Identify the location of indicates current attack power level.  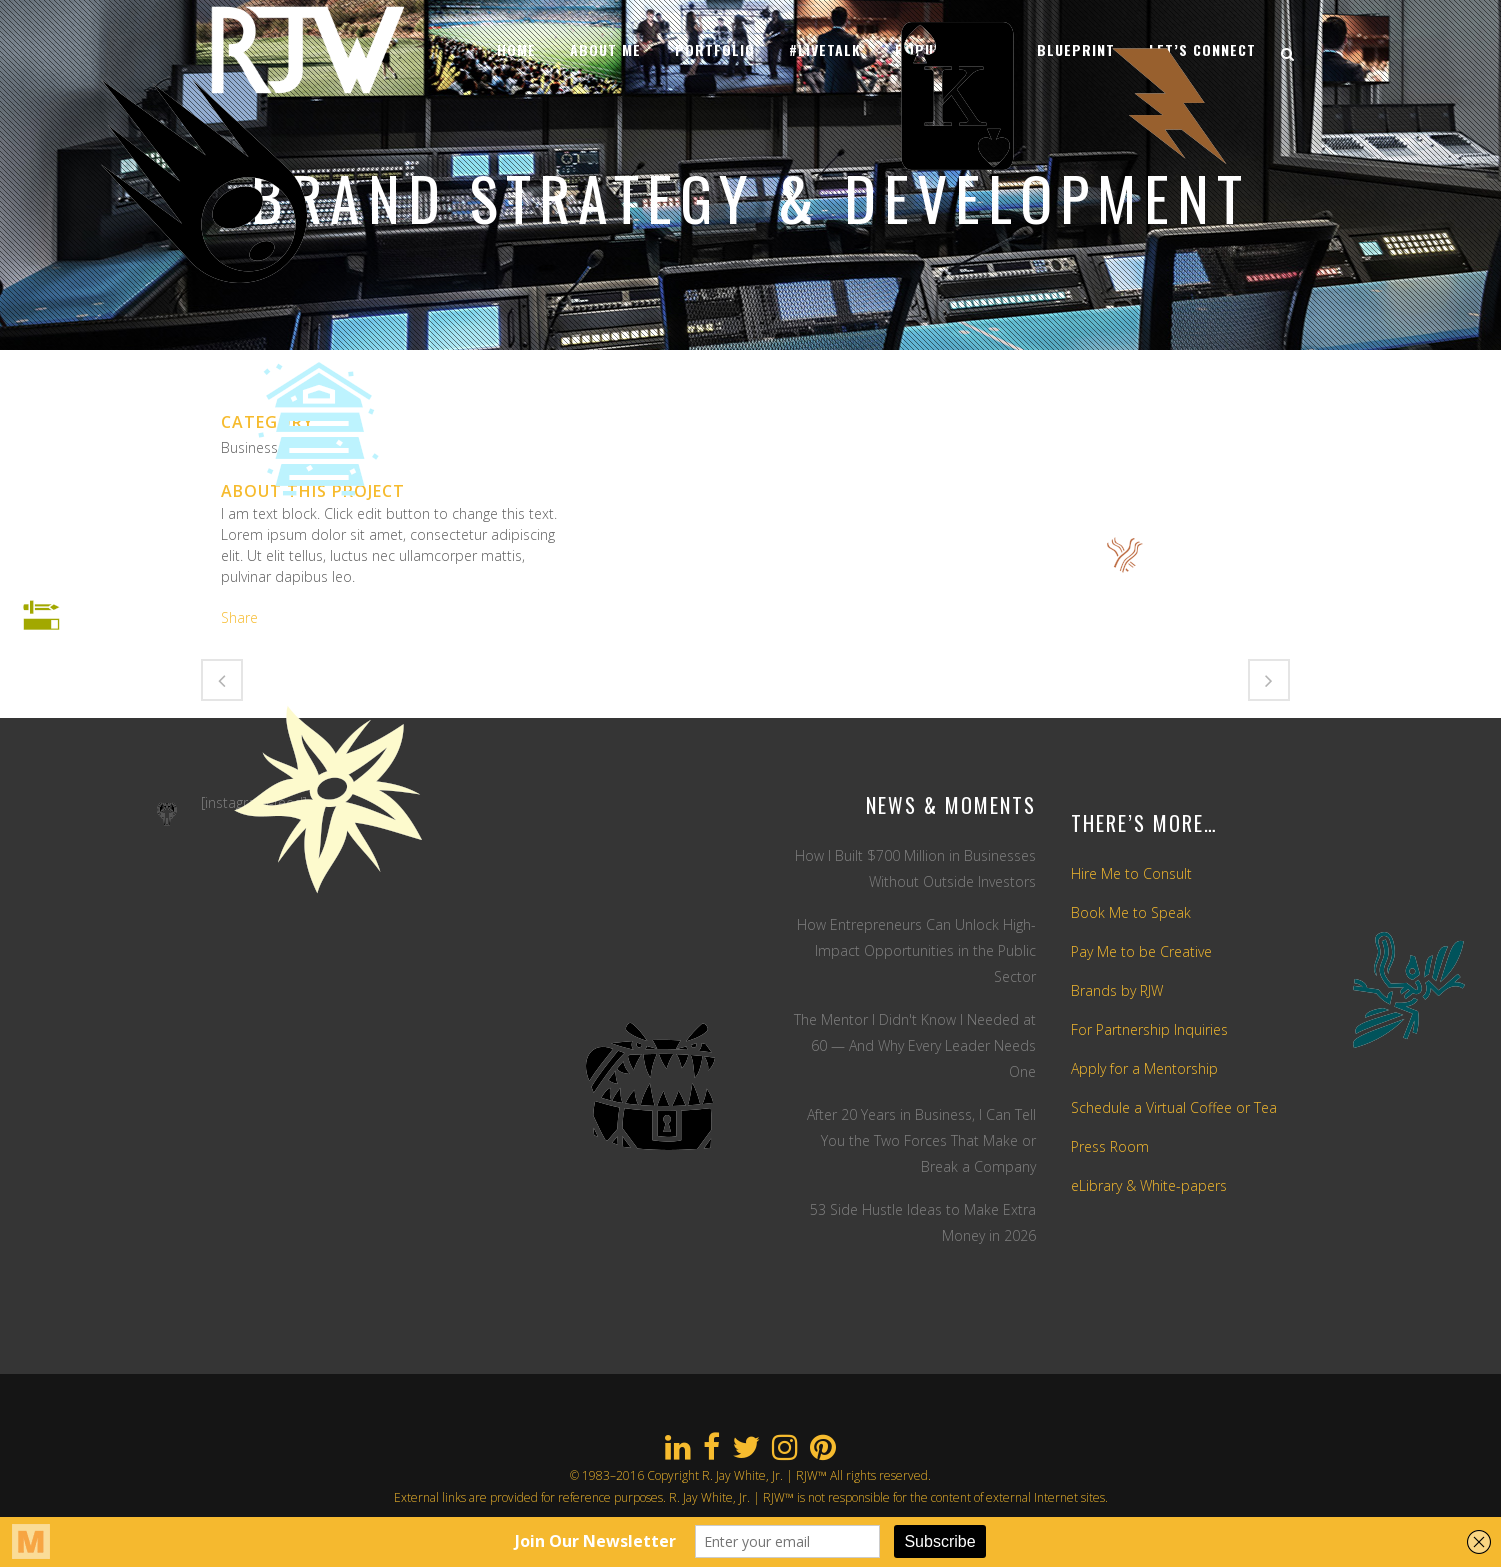
(41, 614).